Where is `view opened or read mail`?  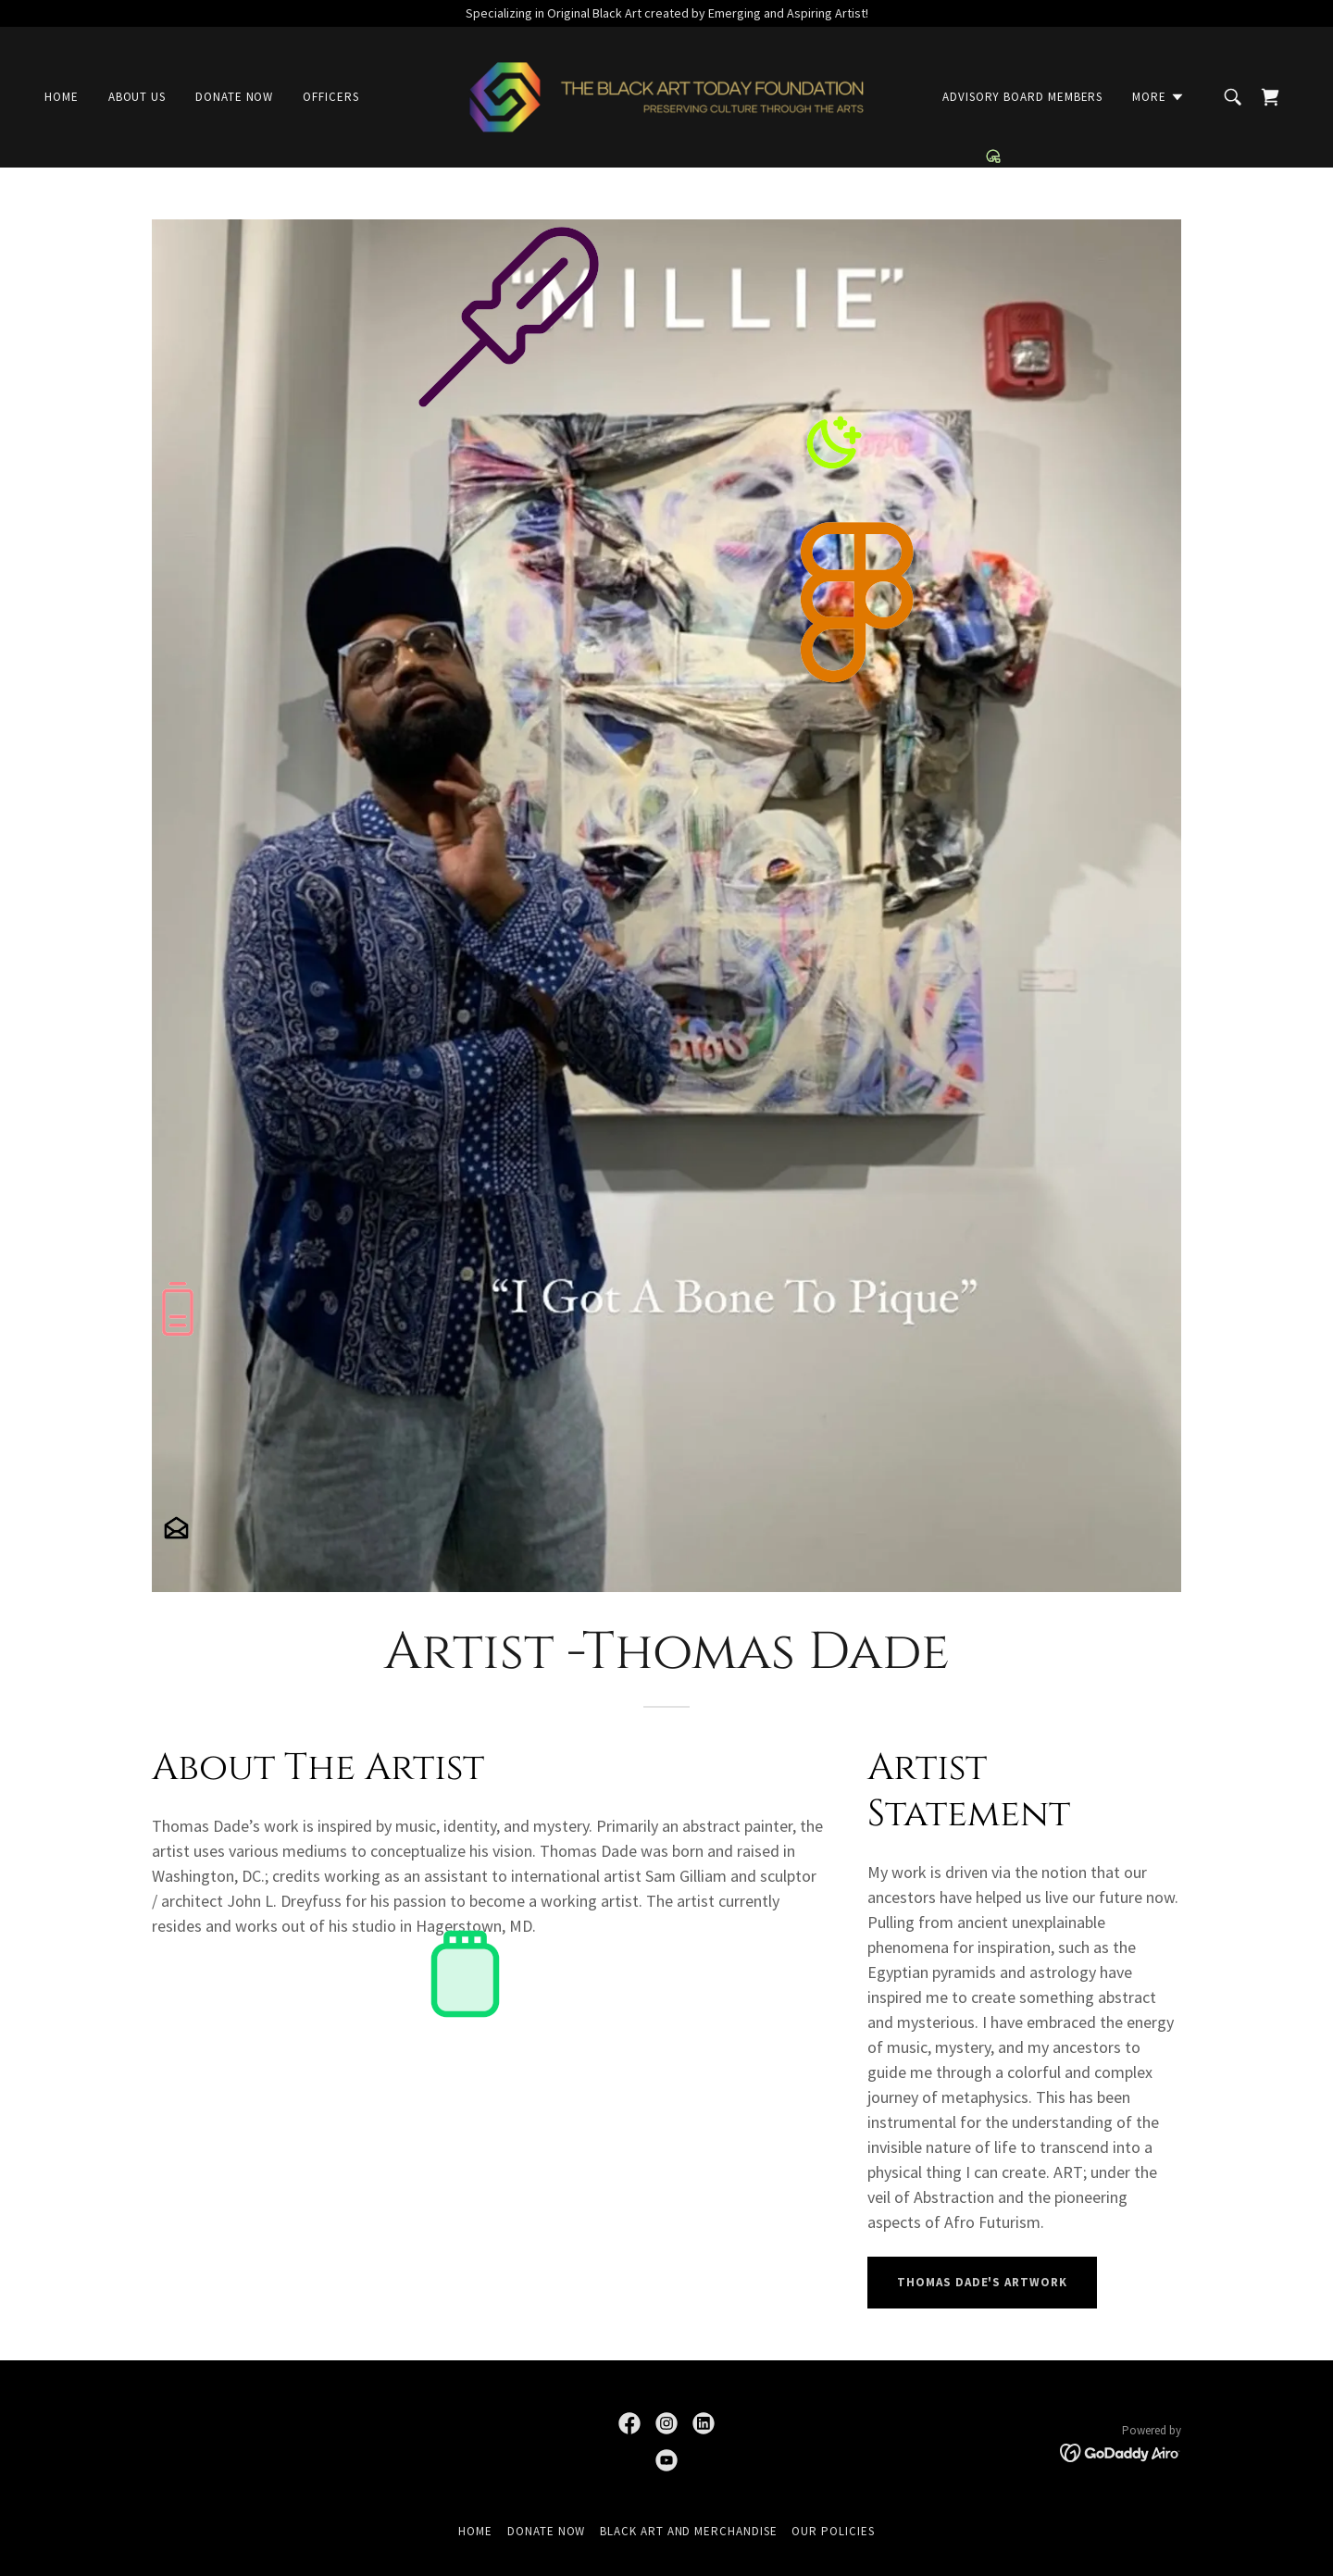
view opened or read mail is located at coordinates (176, 1528).